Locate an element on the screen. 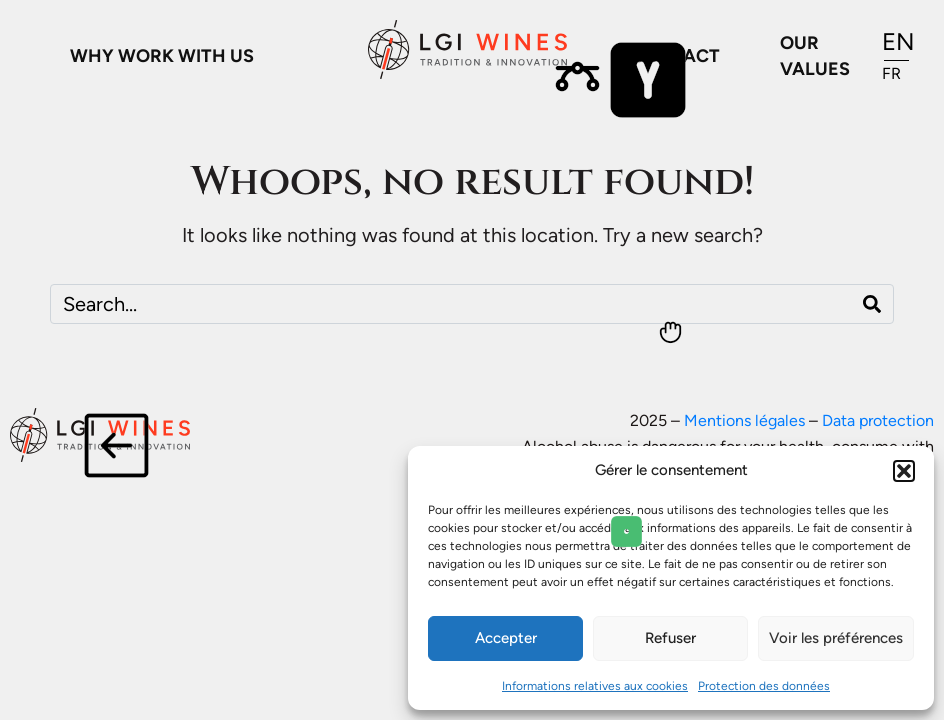 The height and width of the screenshot is (720, 944). drag to reorder or move an item is located at coordinates (670, 329).